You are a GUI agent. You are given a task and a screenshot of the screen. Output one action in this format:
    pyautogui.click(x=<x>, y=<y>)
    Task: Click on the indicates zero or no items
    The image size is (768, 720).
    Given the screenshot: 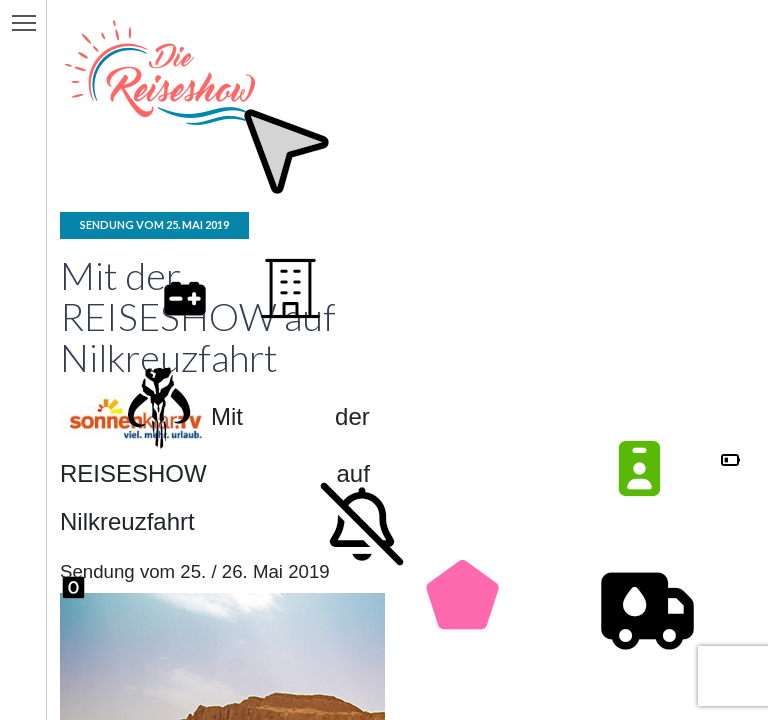 What is the action you would take?
    pyautogui.click(x=73, y=587)
    